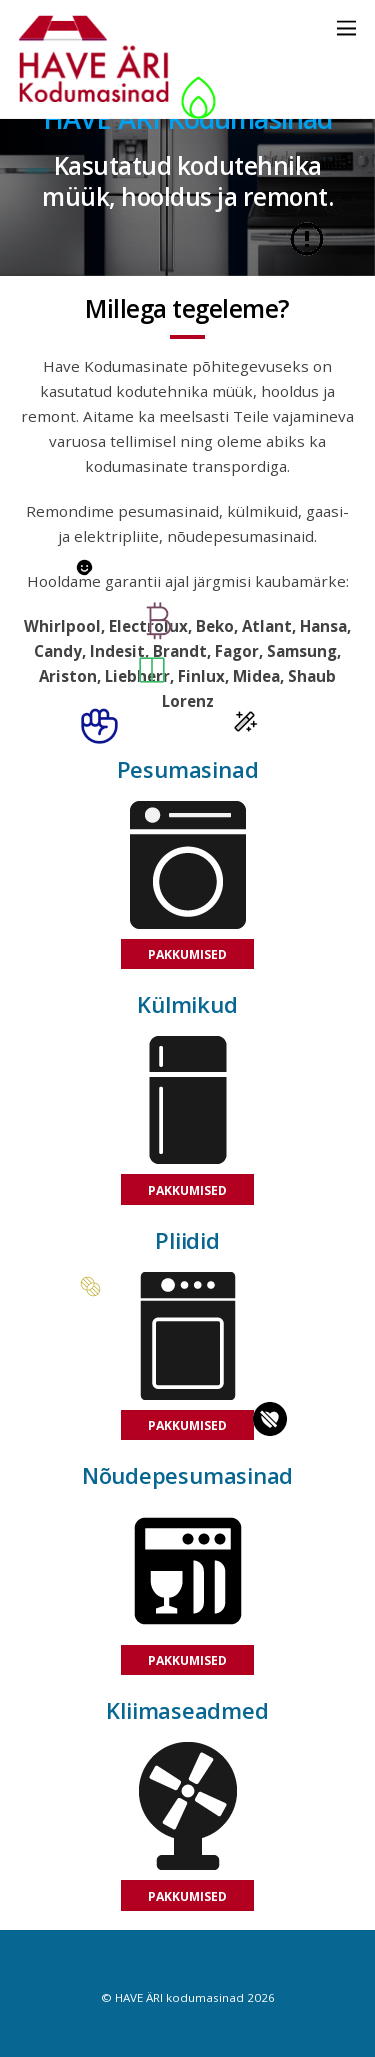 The width and height of the screenshot is (375, 2057). Describe the element at coordinates (99, 725) in the screenshot. I see `show solidarity or support` at that location.